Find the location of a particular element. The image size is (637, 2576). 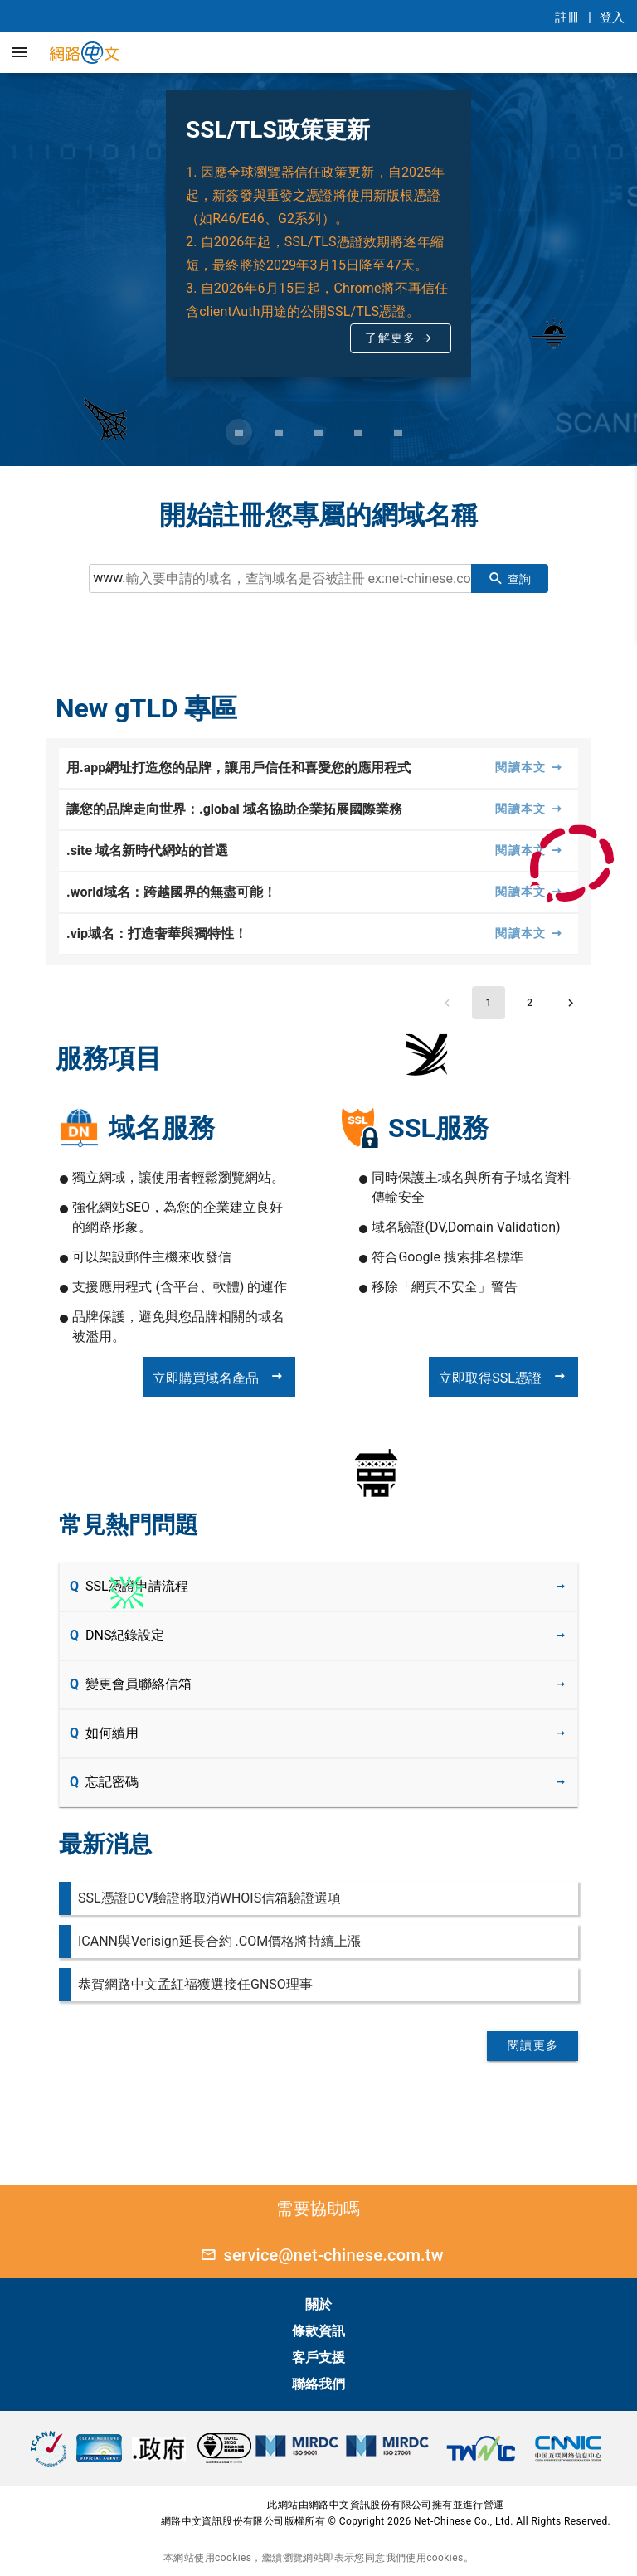

indicates loading or processing in progress is located at coordinates (571, 863).